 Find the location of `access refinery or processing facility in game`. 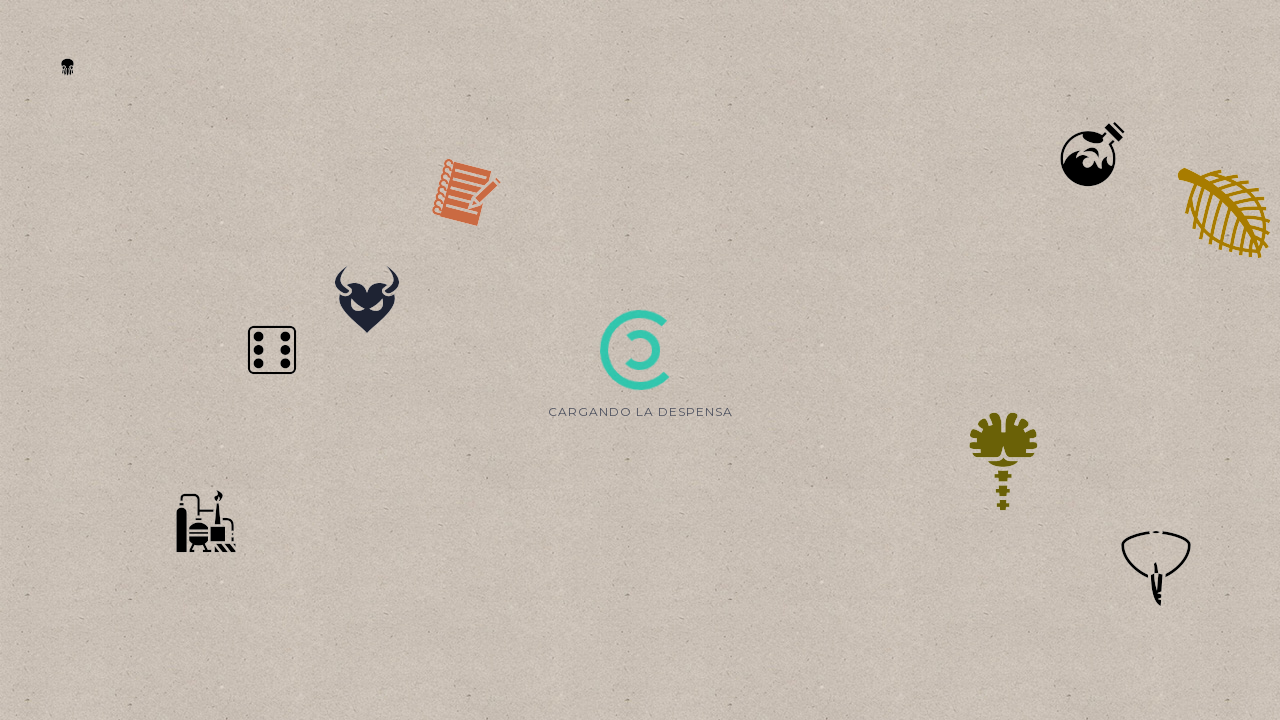

access refinery or processing facility in game is located at coordinates (206, 521).